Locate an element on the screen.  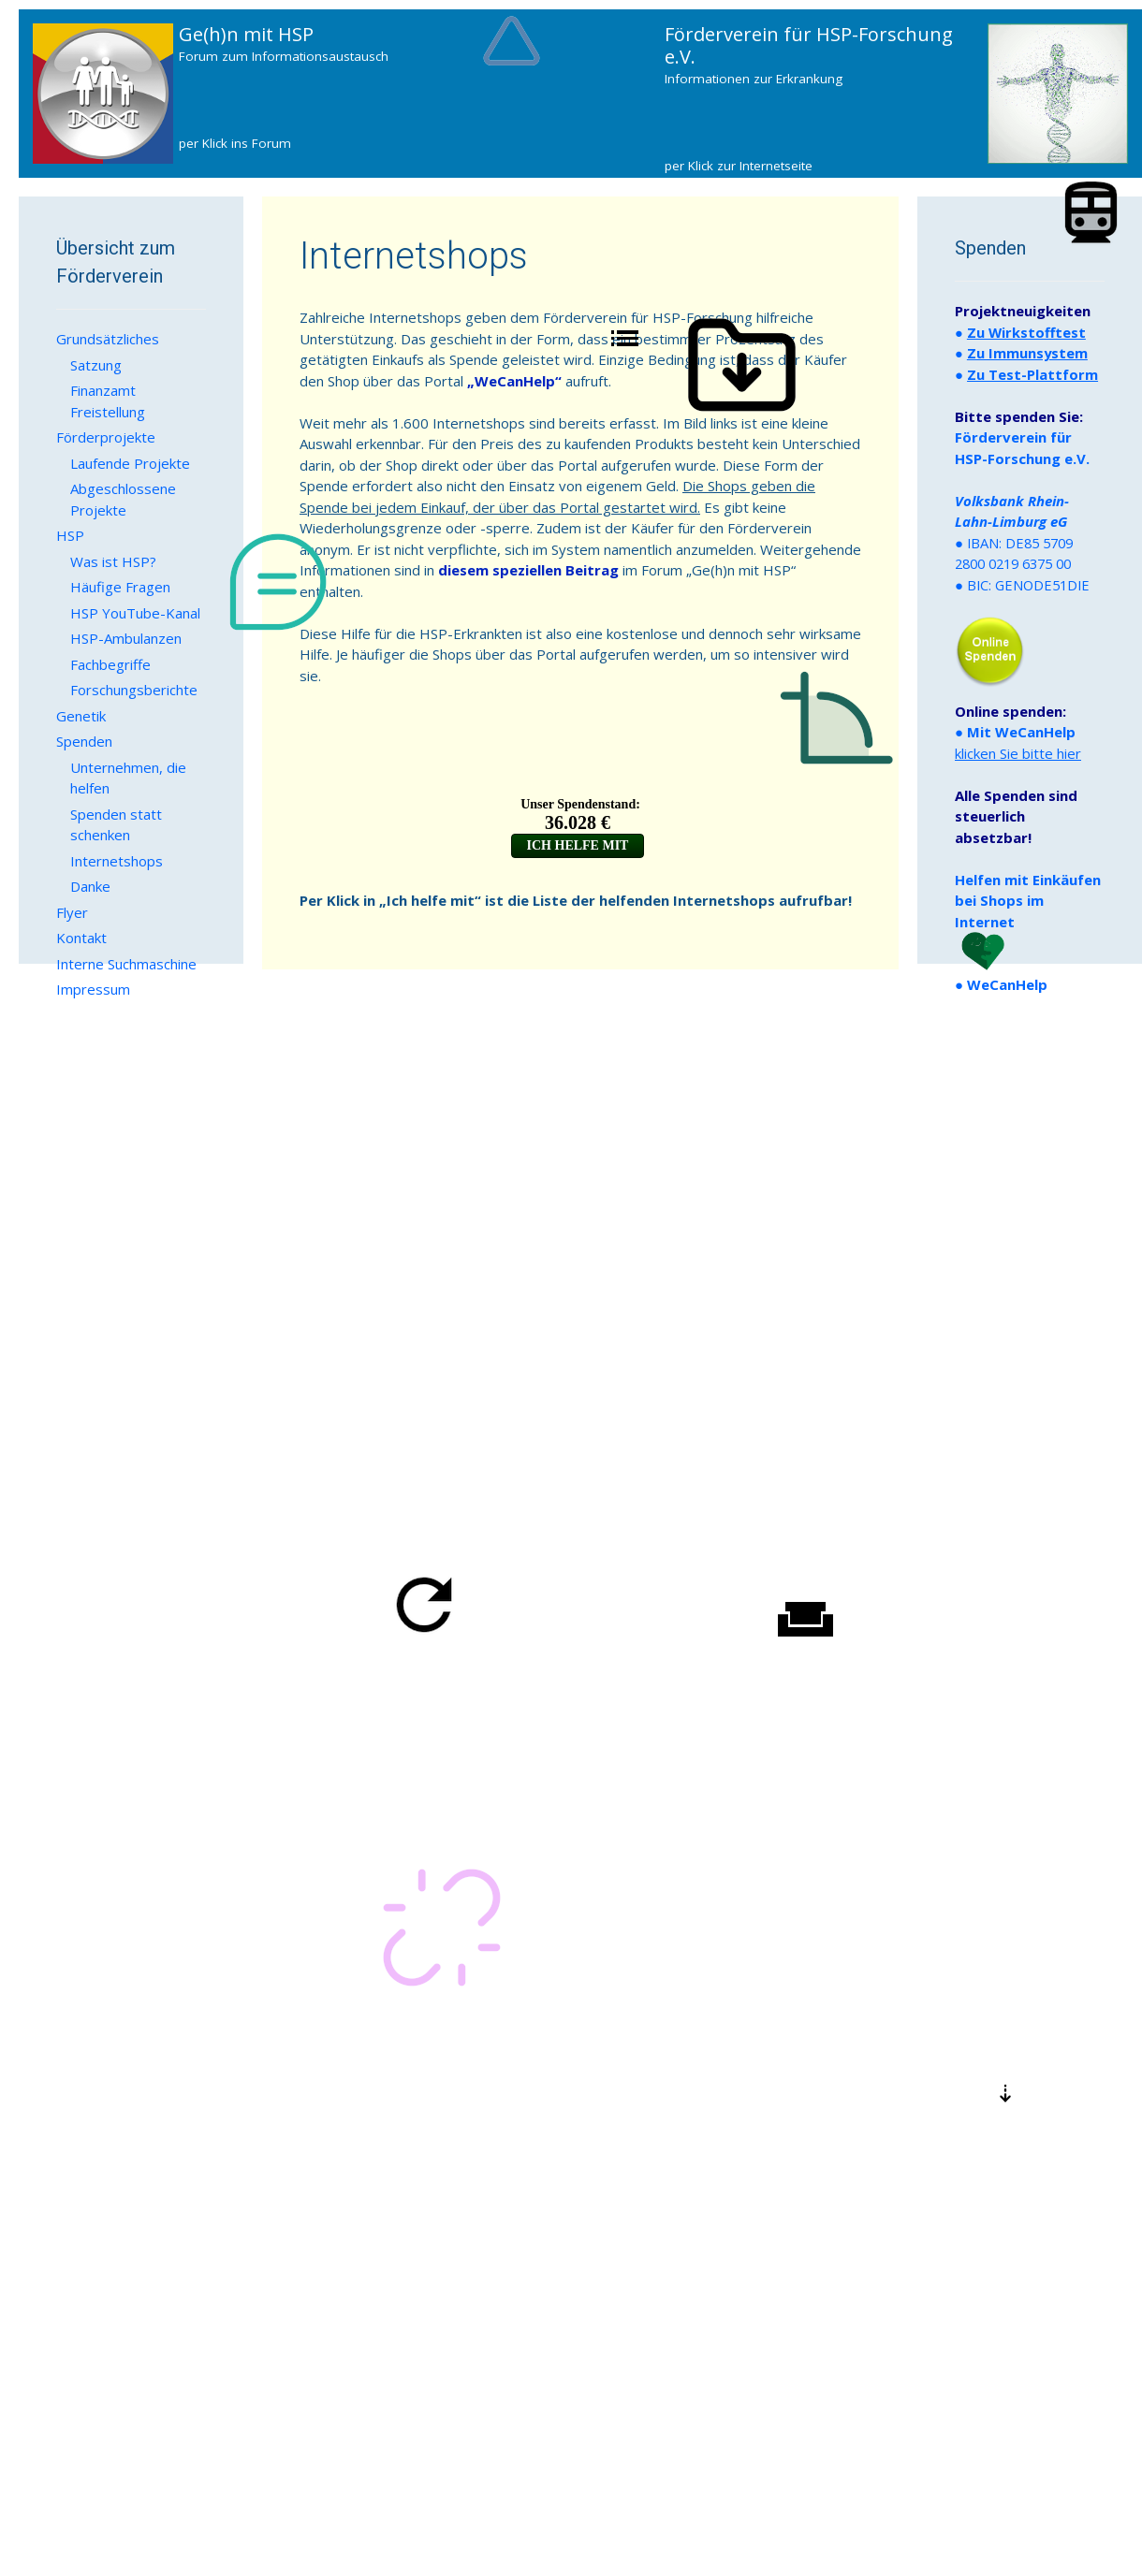
warning or alert indicator is located at coordinates (511, 42).